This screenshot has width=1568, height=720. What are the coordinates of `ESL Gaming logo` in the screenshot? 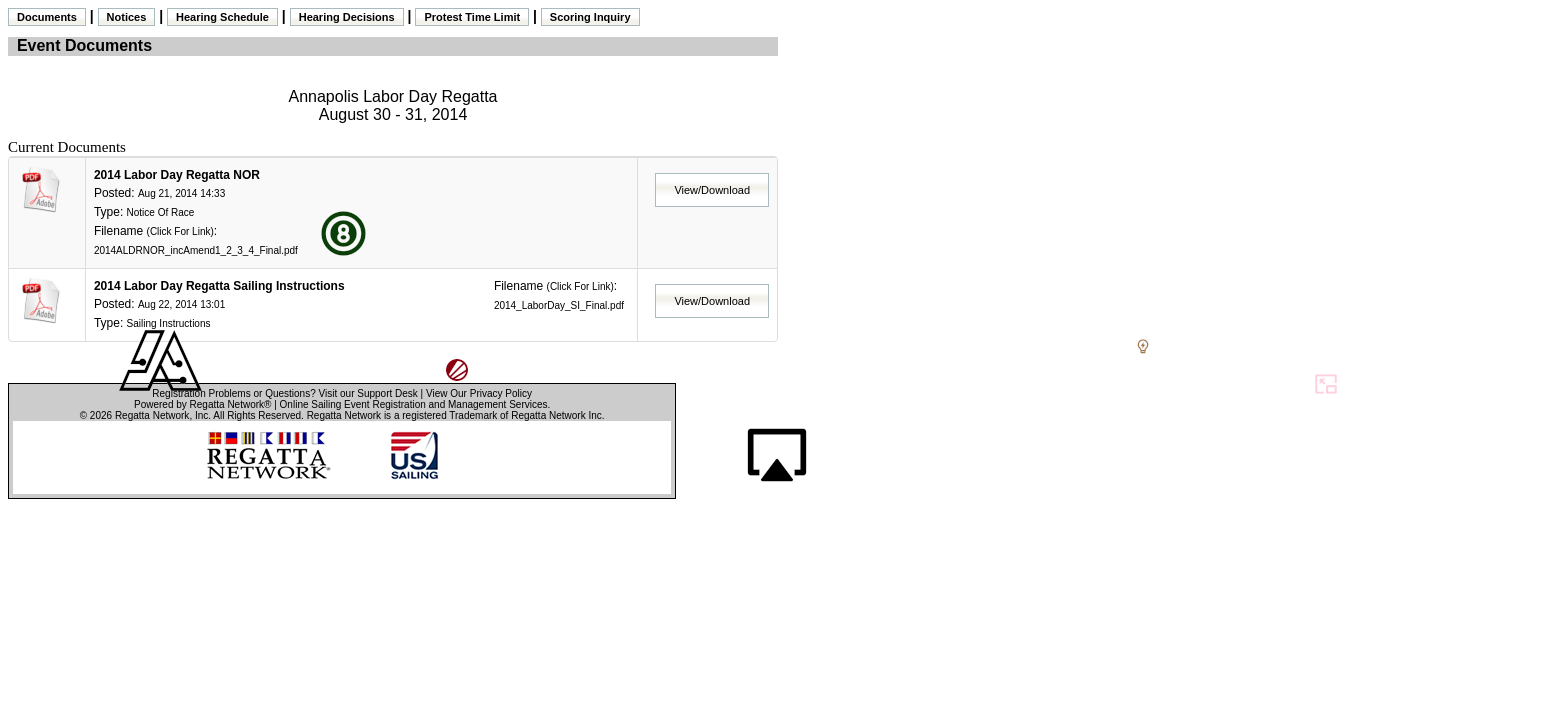 It's located at (457, 370).